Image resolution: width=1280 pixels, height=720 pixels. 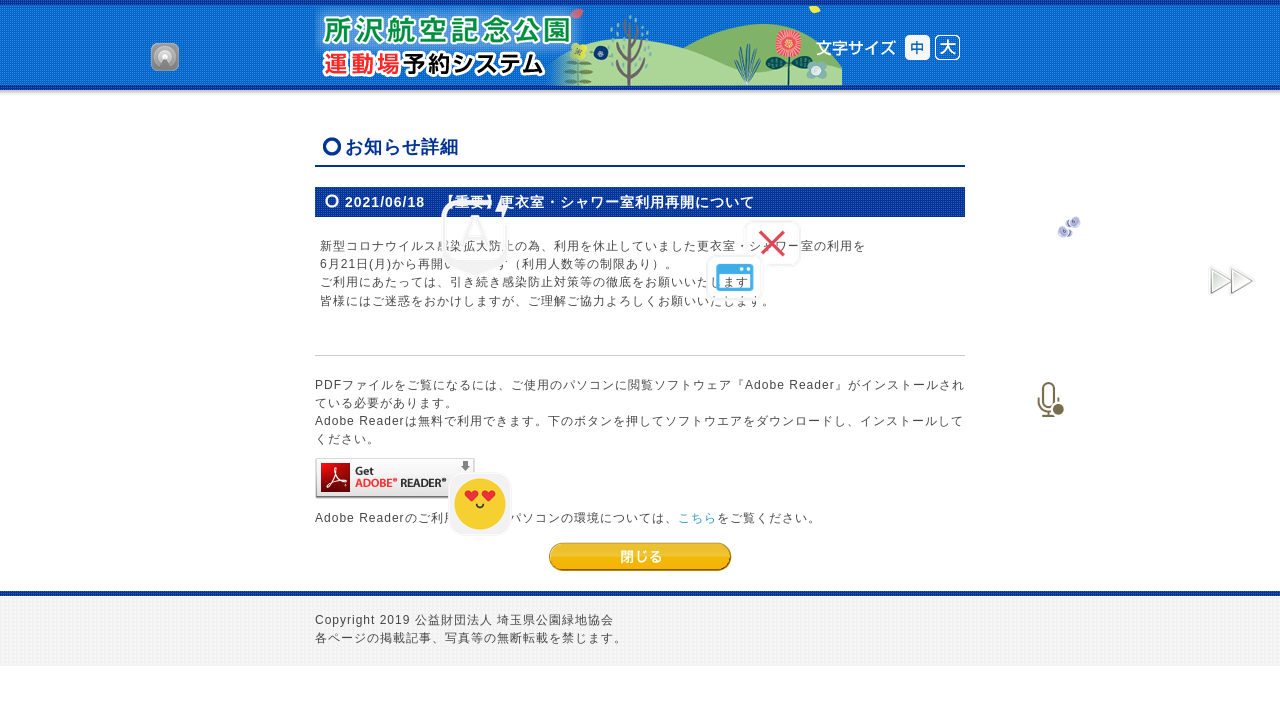 What do you see at coordinates (753, 260) in the screenshot?
I see `close or shut down display` at bounding box center [753, 260].